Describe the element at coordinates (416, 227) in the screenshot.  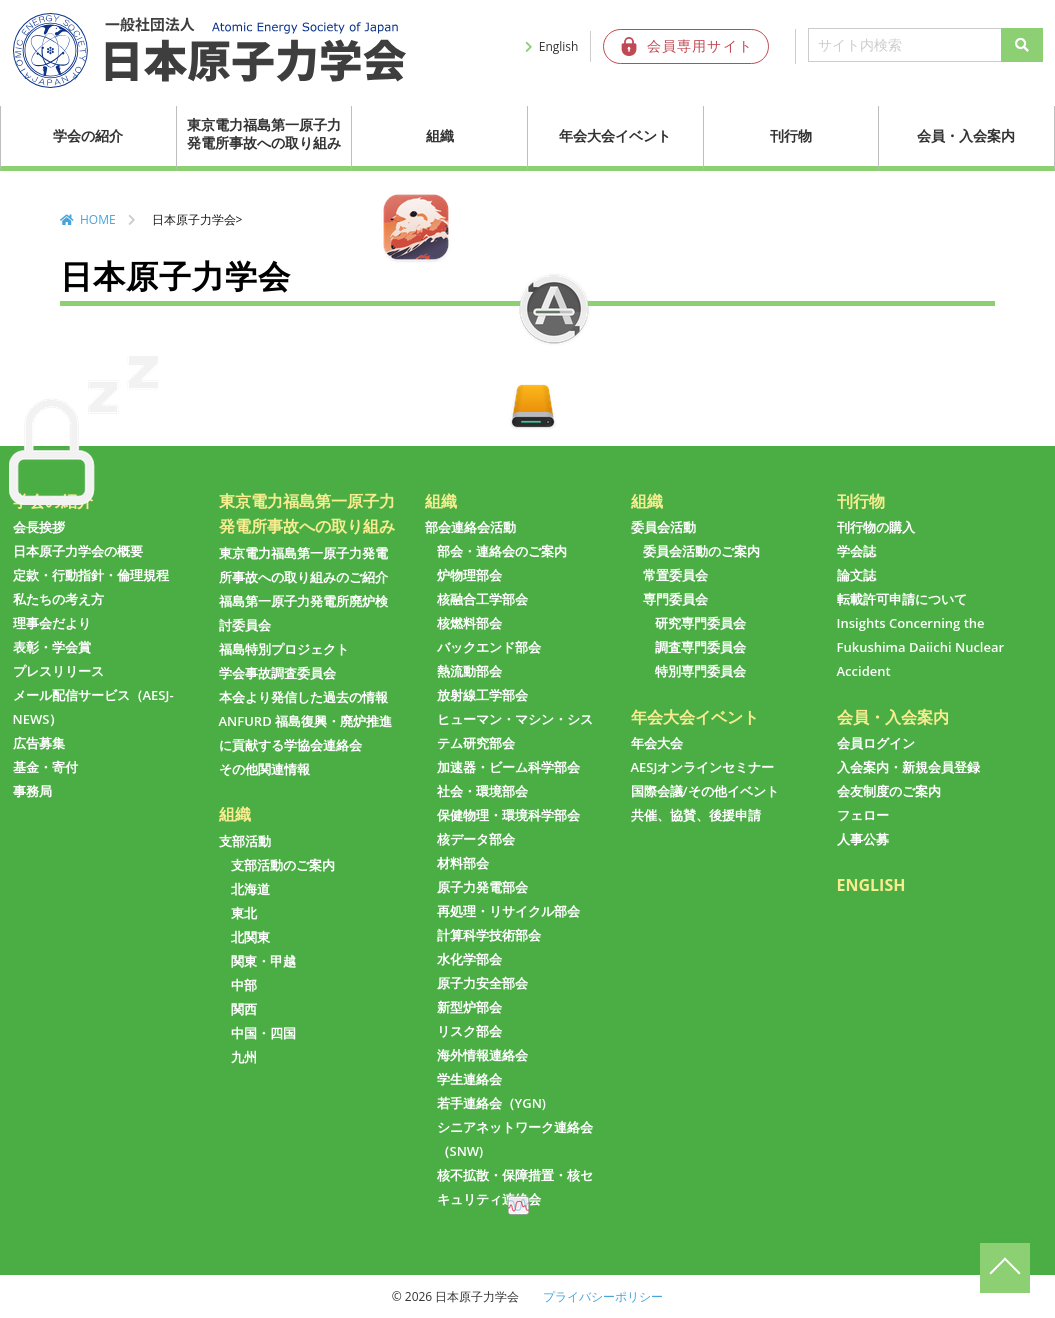
I see `open halloy IRC client` at that location.